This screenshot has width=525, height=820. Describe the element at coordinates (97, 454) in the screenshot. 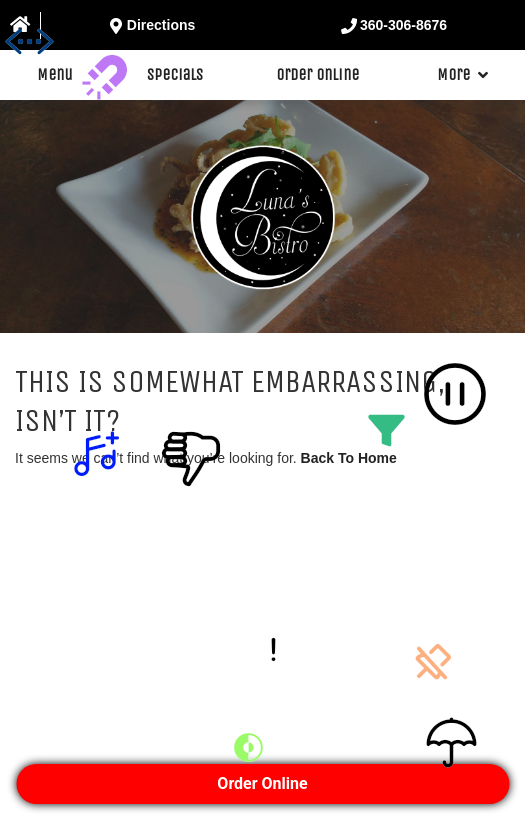

I see `add a new song to your library` at that location.